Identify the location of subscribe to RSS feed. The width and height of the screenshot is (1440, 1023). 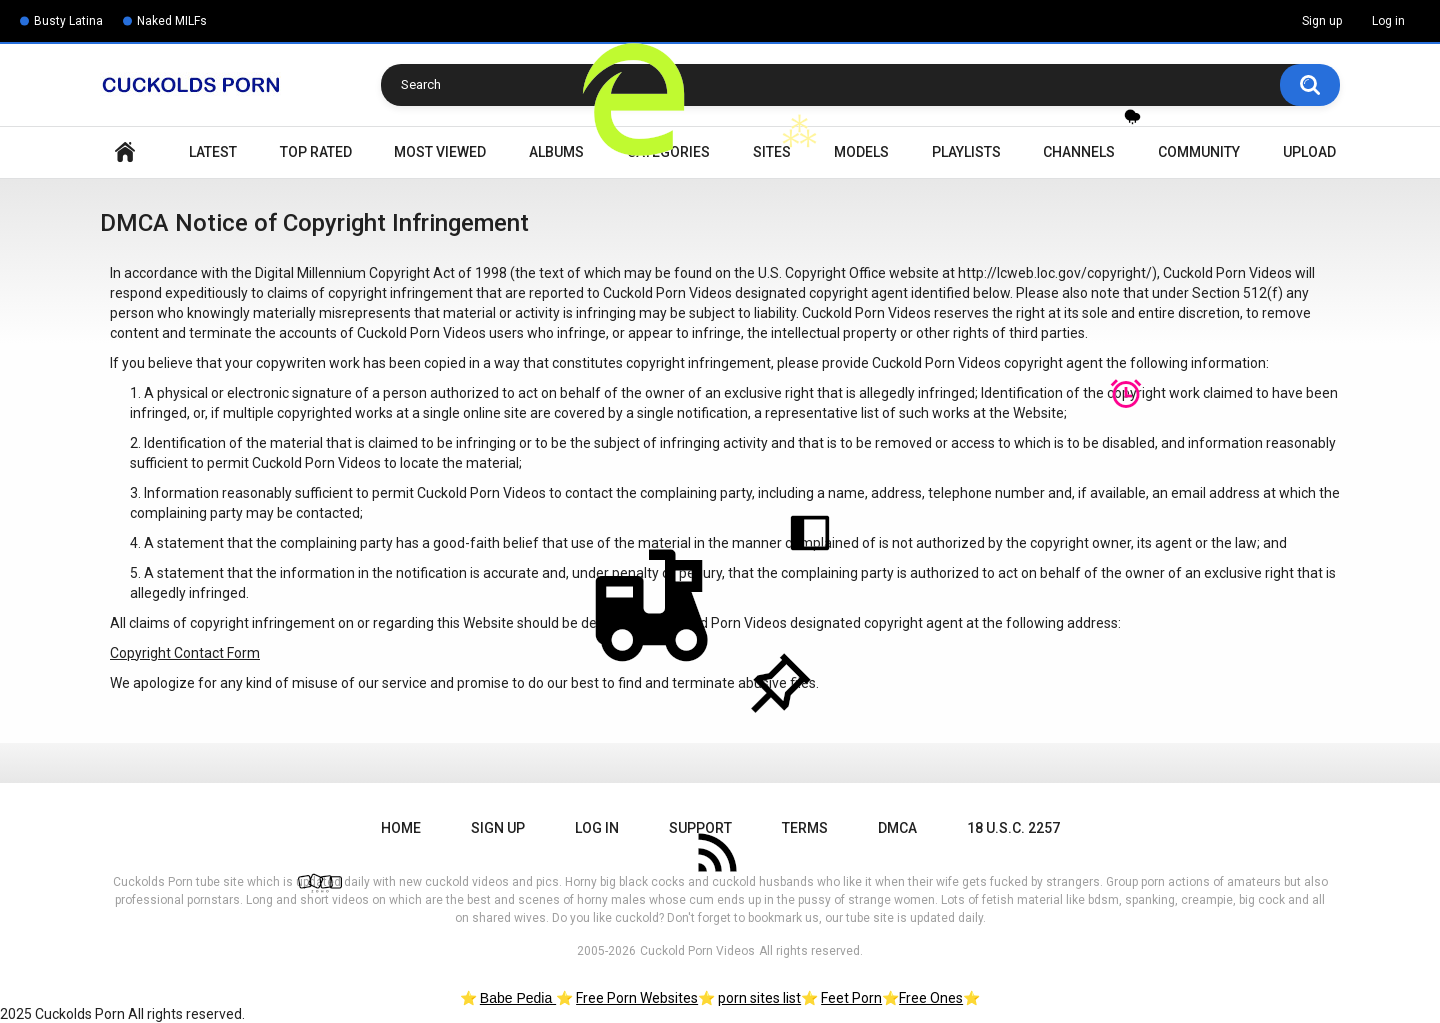
(717, 852).